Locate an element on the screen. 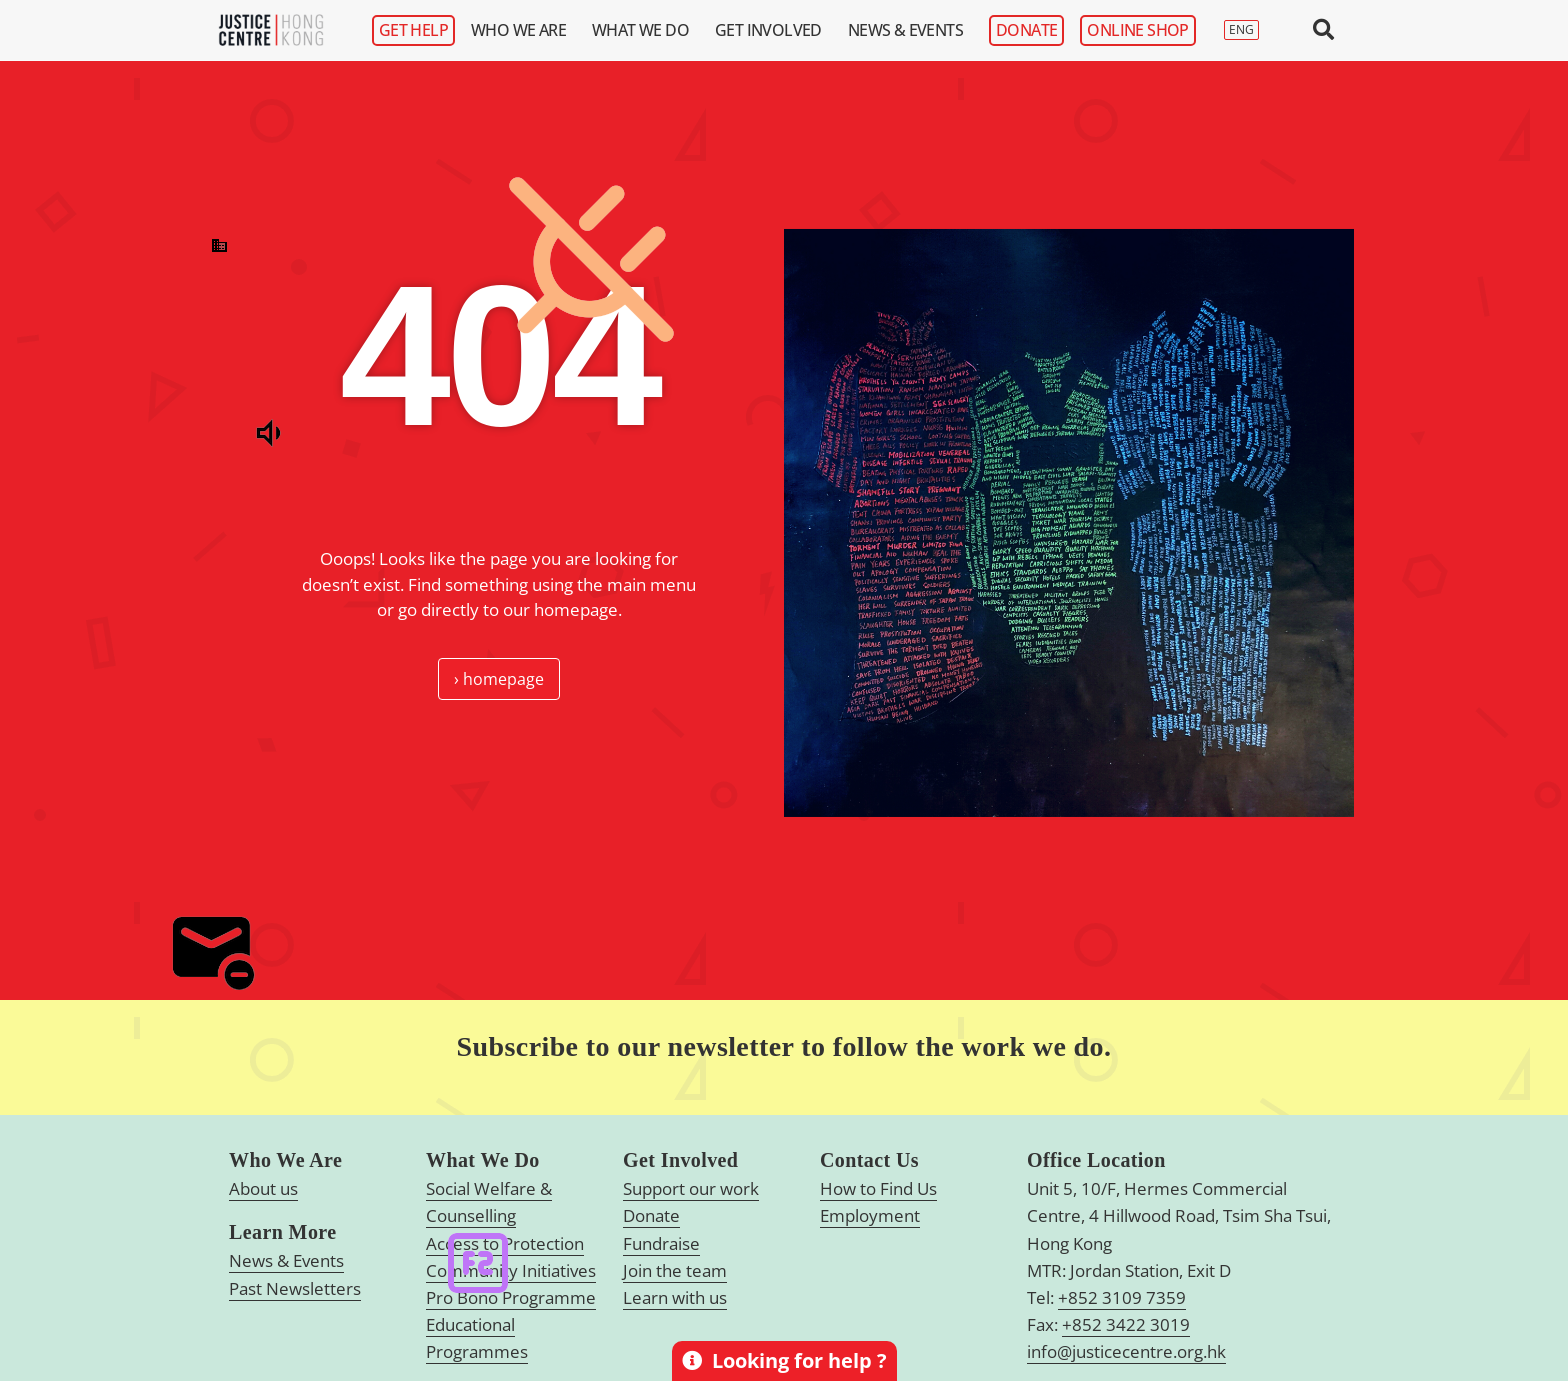  decrease audio volume is located at coordinates (269, 433).